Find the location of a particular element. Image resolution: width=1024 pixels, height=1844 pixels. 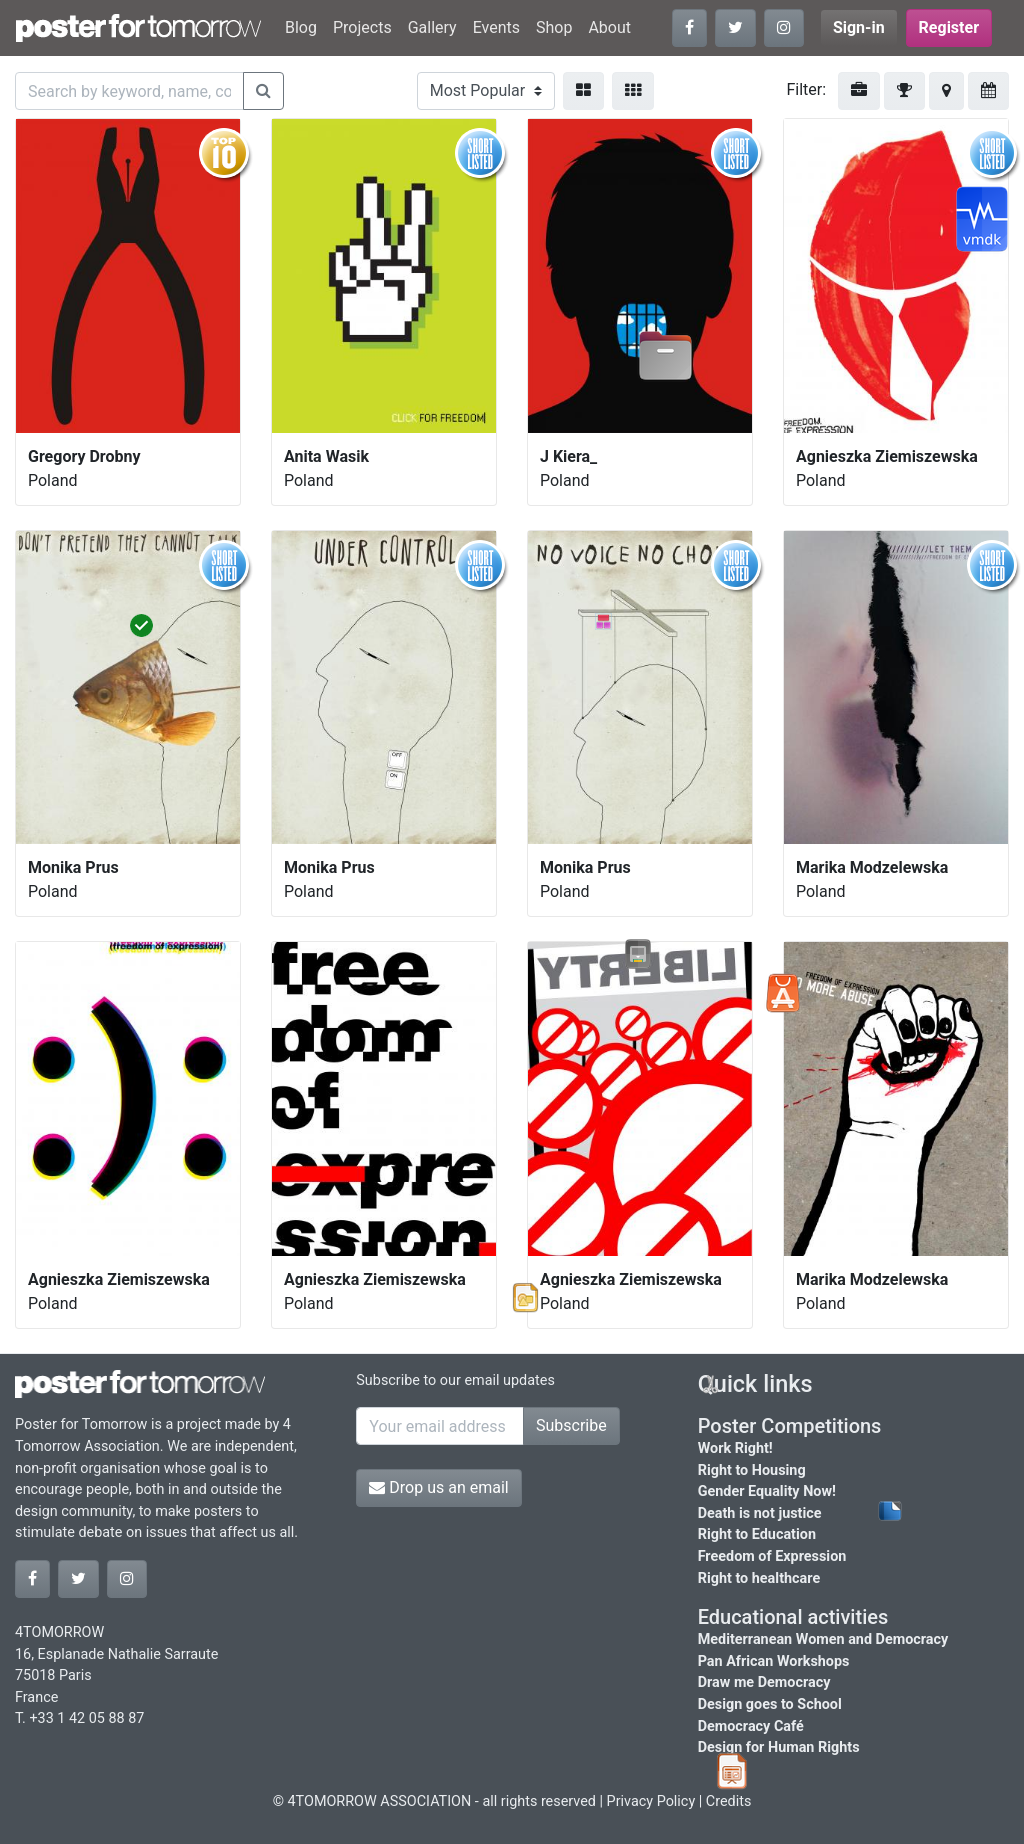

libreoffice impress presentation template file is located at coordinates (732, 1771).